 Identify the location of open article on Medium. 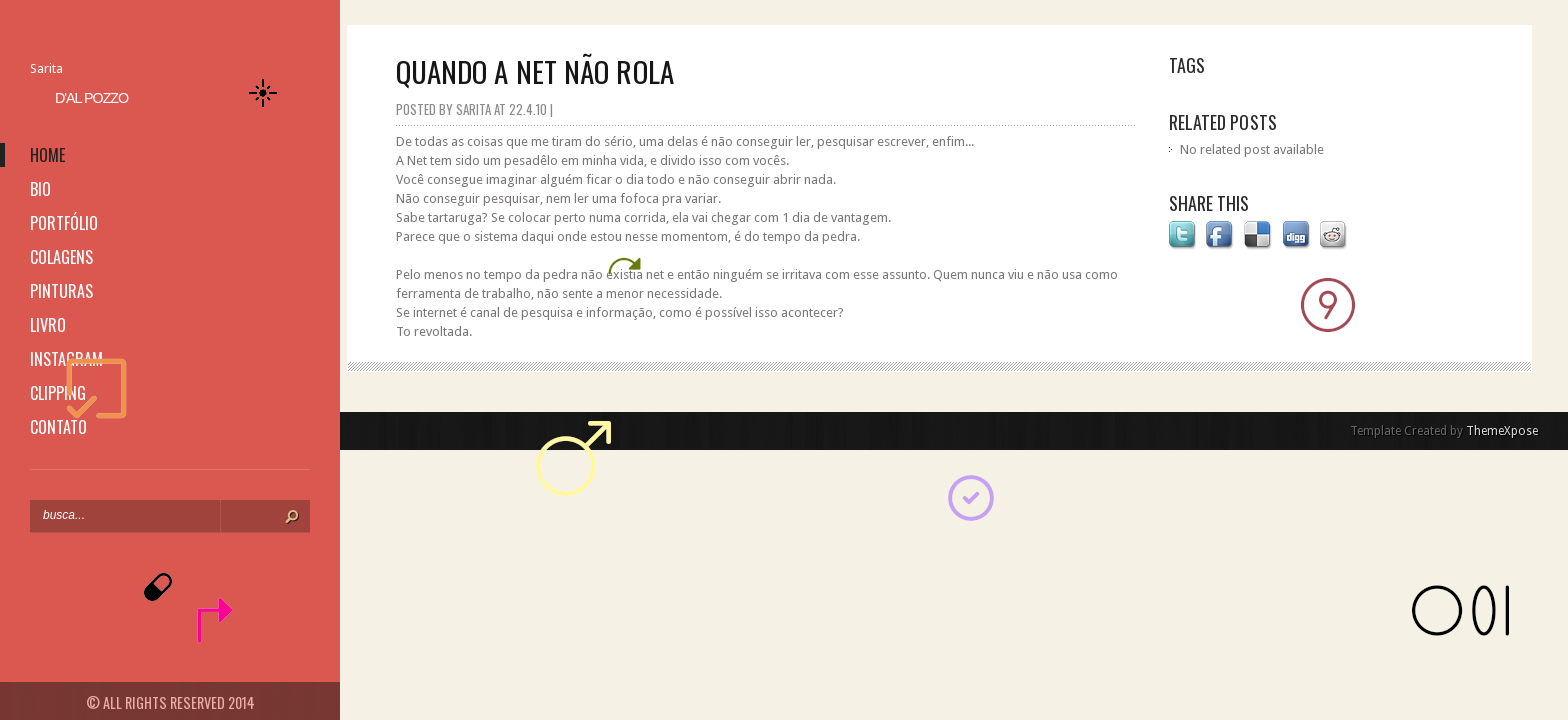
(1460, 610).